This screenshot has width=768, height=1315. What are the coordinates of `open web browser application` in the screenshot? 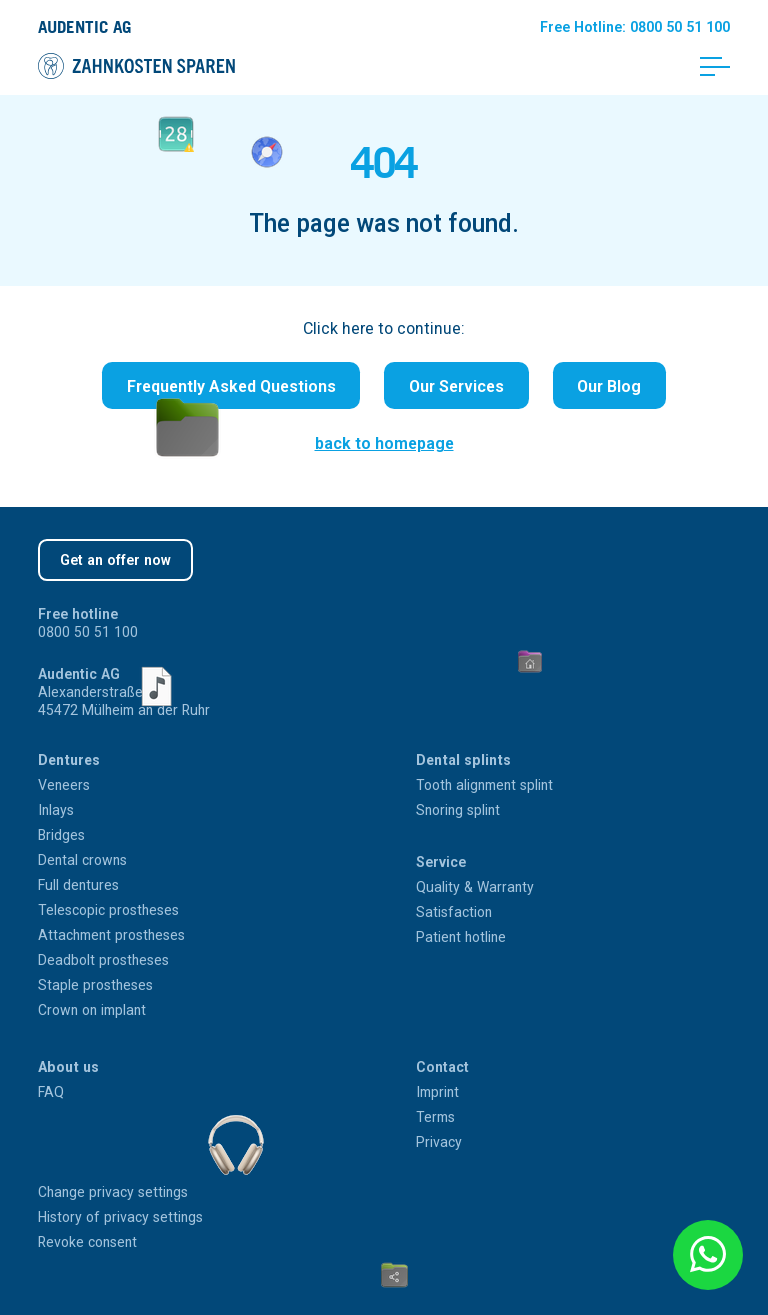 It's located at (267, 152).